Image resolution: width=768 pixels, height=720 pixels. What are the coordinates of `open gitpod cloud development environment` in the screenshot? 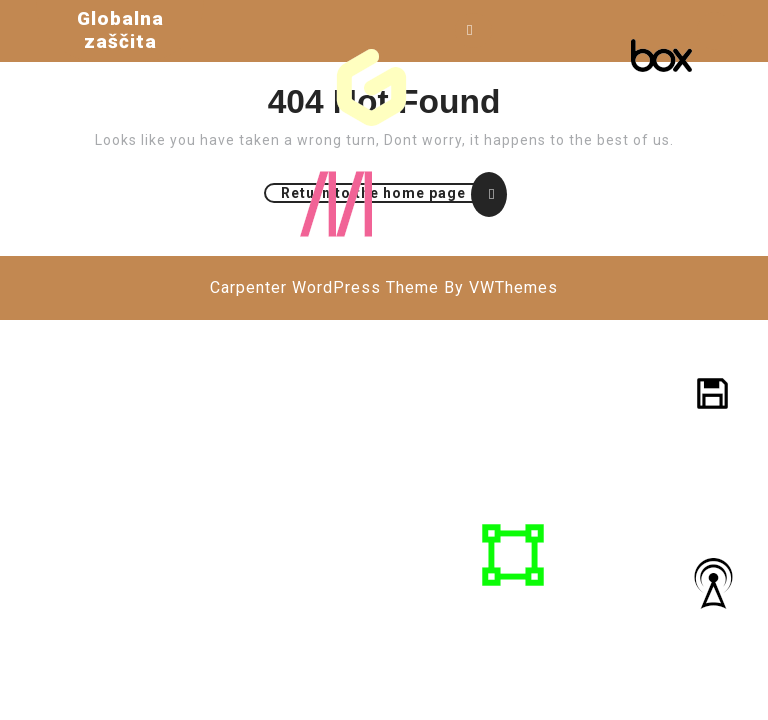 It's located at (371, 87).